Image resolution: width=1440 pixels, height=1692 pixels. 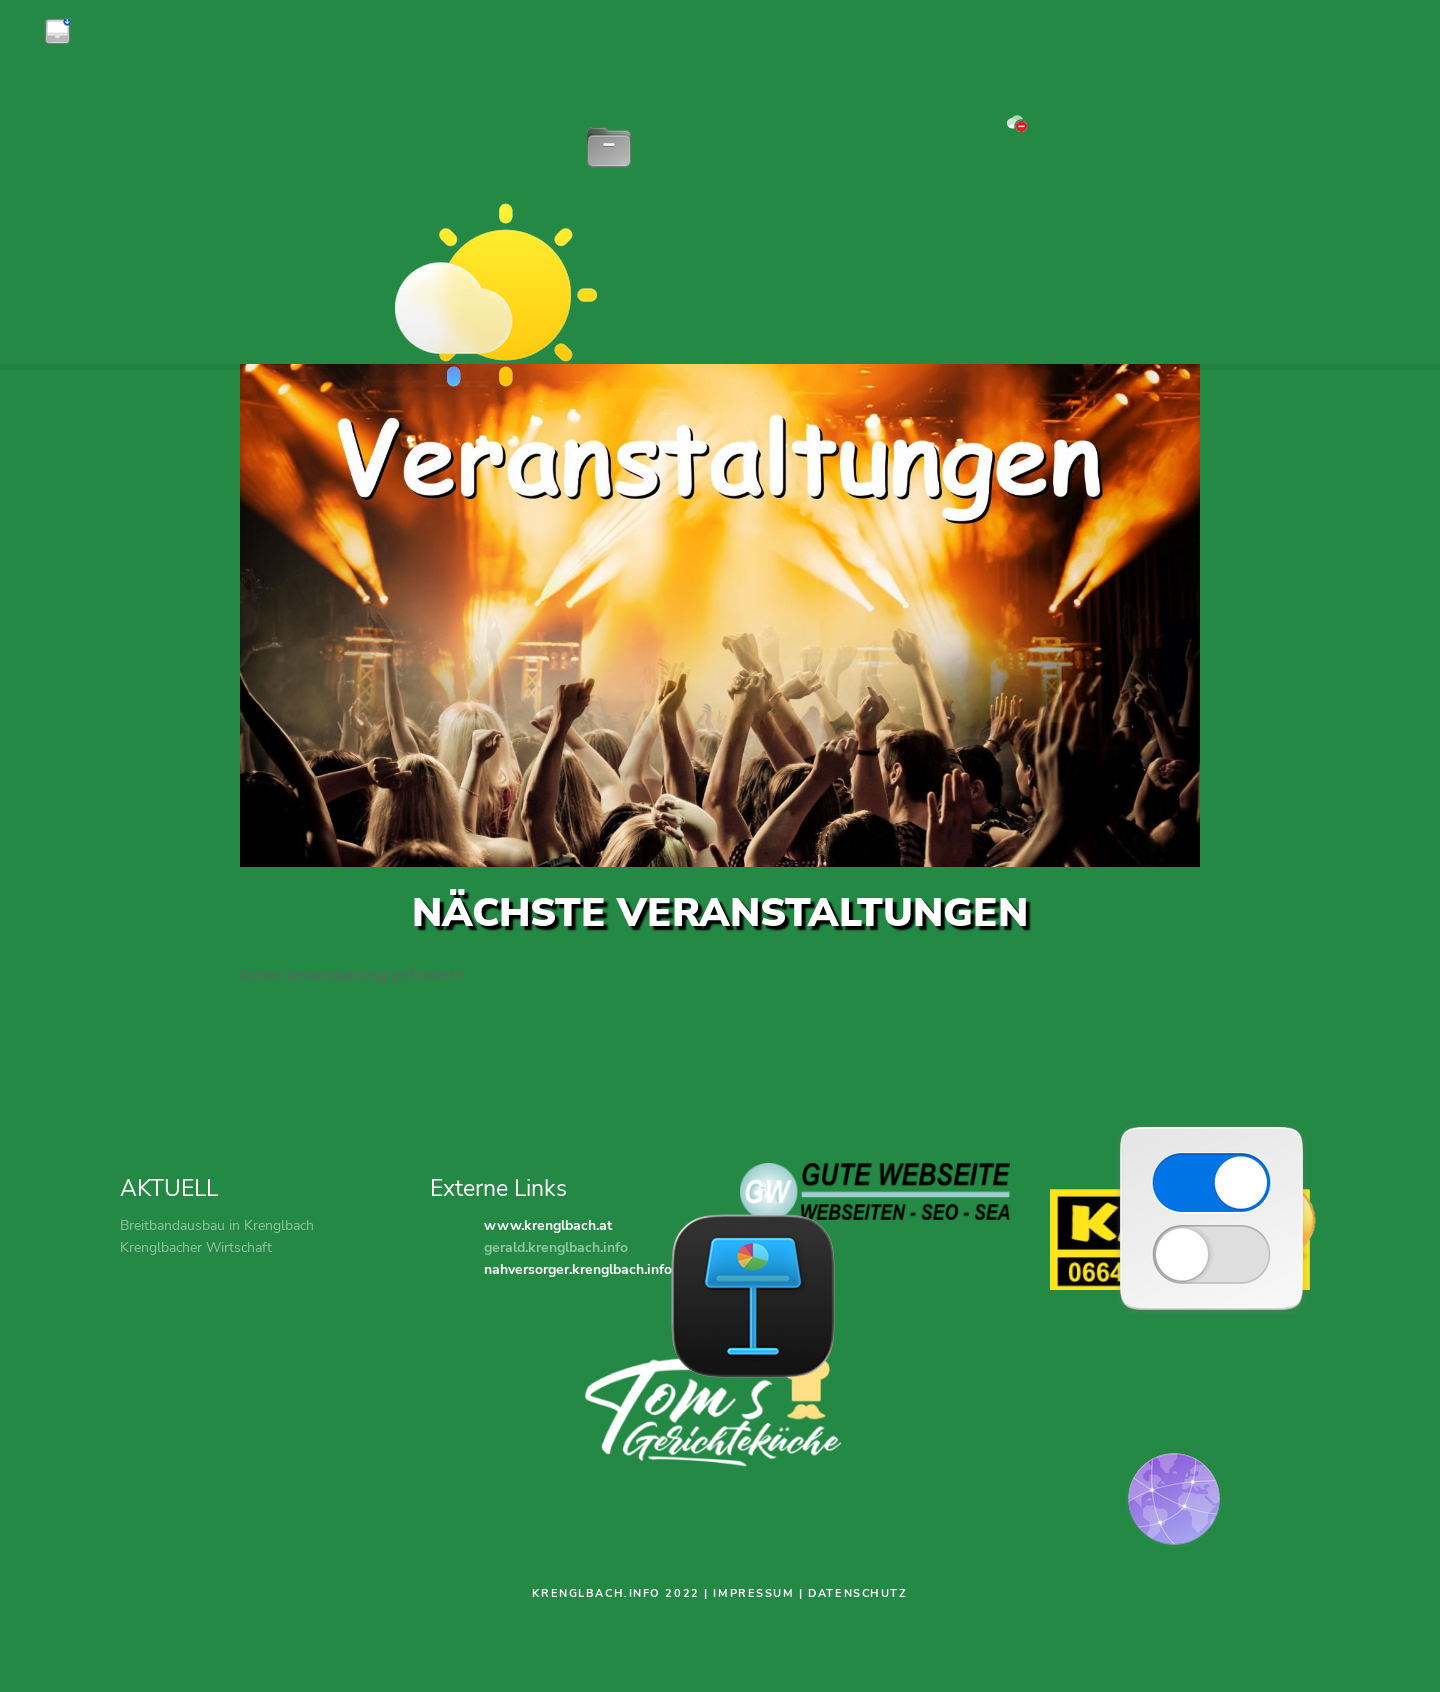 What do you see at coordinates (1174, 1499) in the screenshot?
I see `open internet or web browser application` at bounding box center [1174, 1499].